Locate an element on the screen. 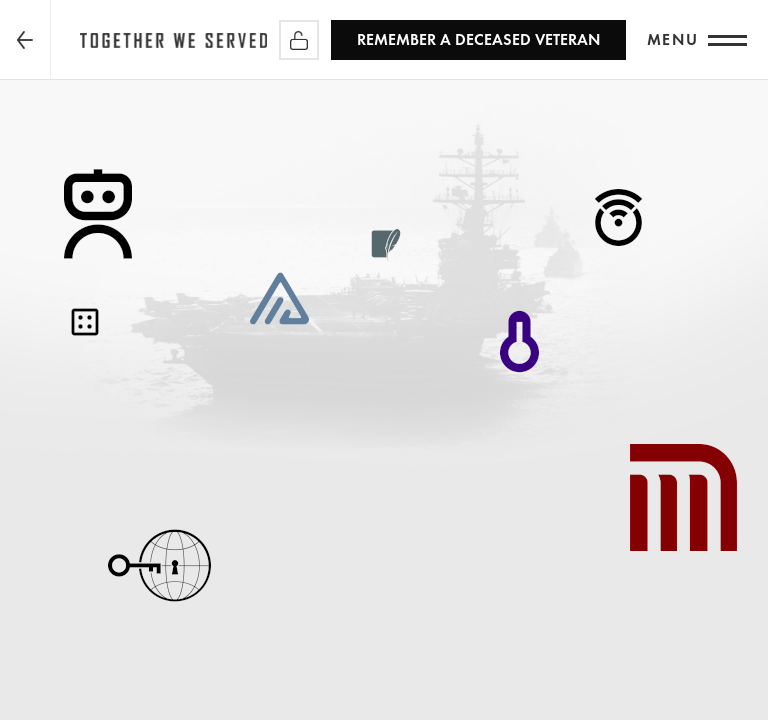 The width and height of the screenshot is (768, 720). access AI assistant or chatbot feature is located at coordinates (98, 216).